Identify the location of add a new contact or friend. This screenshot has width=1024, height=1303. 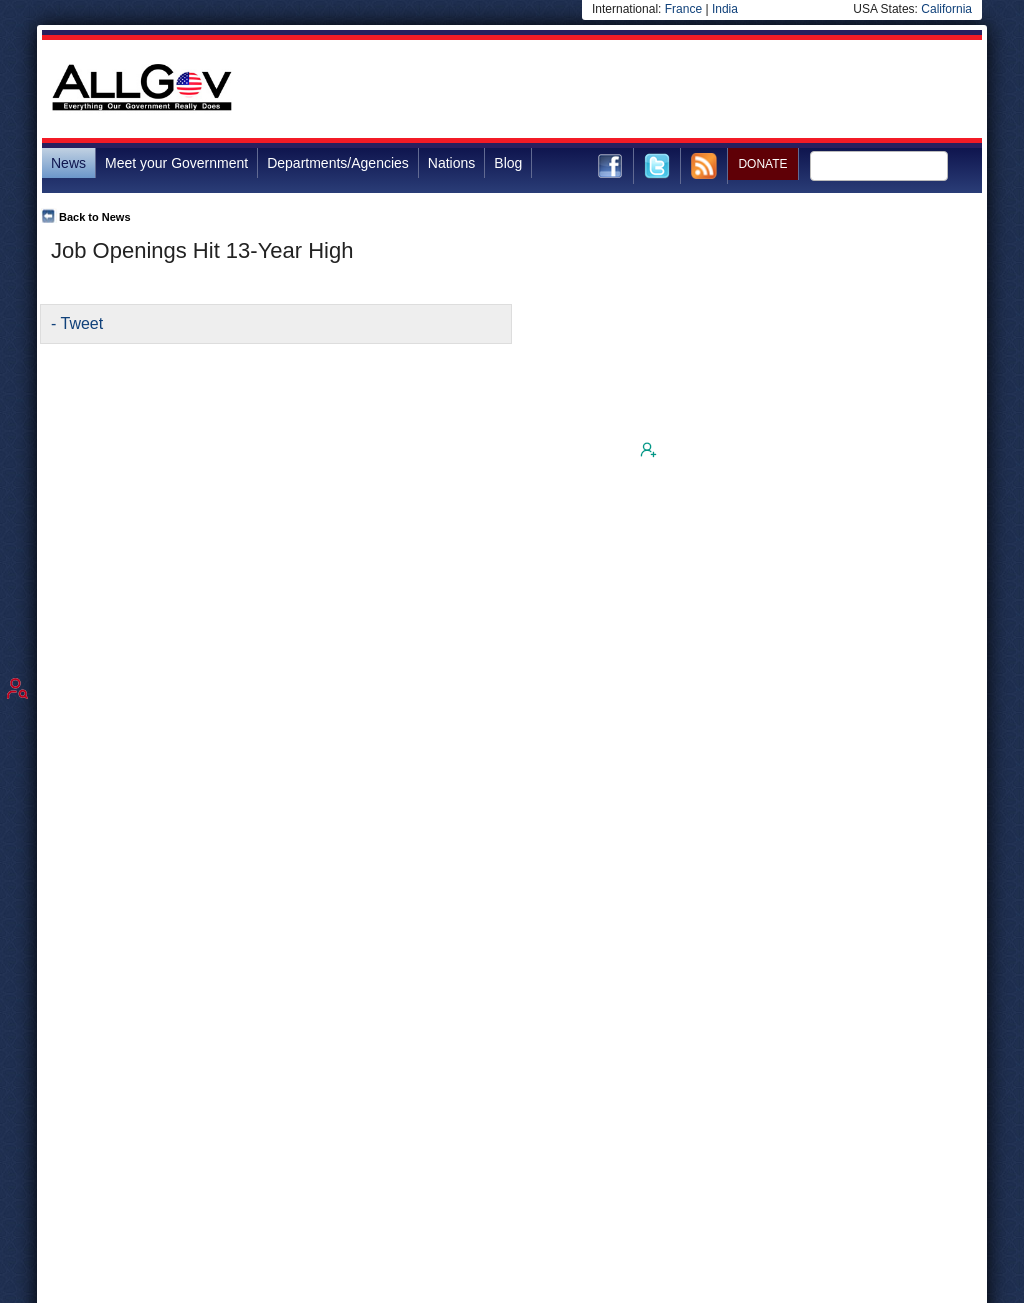
(648, 449).